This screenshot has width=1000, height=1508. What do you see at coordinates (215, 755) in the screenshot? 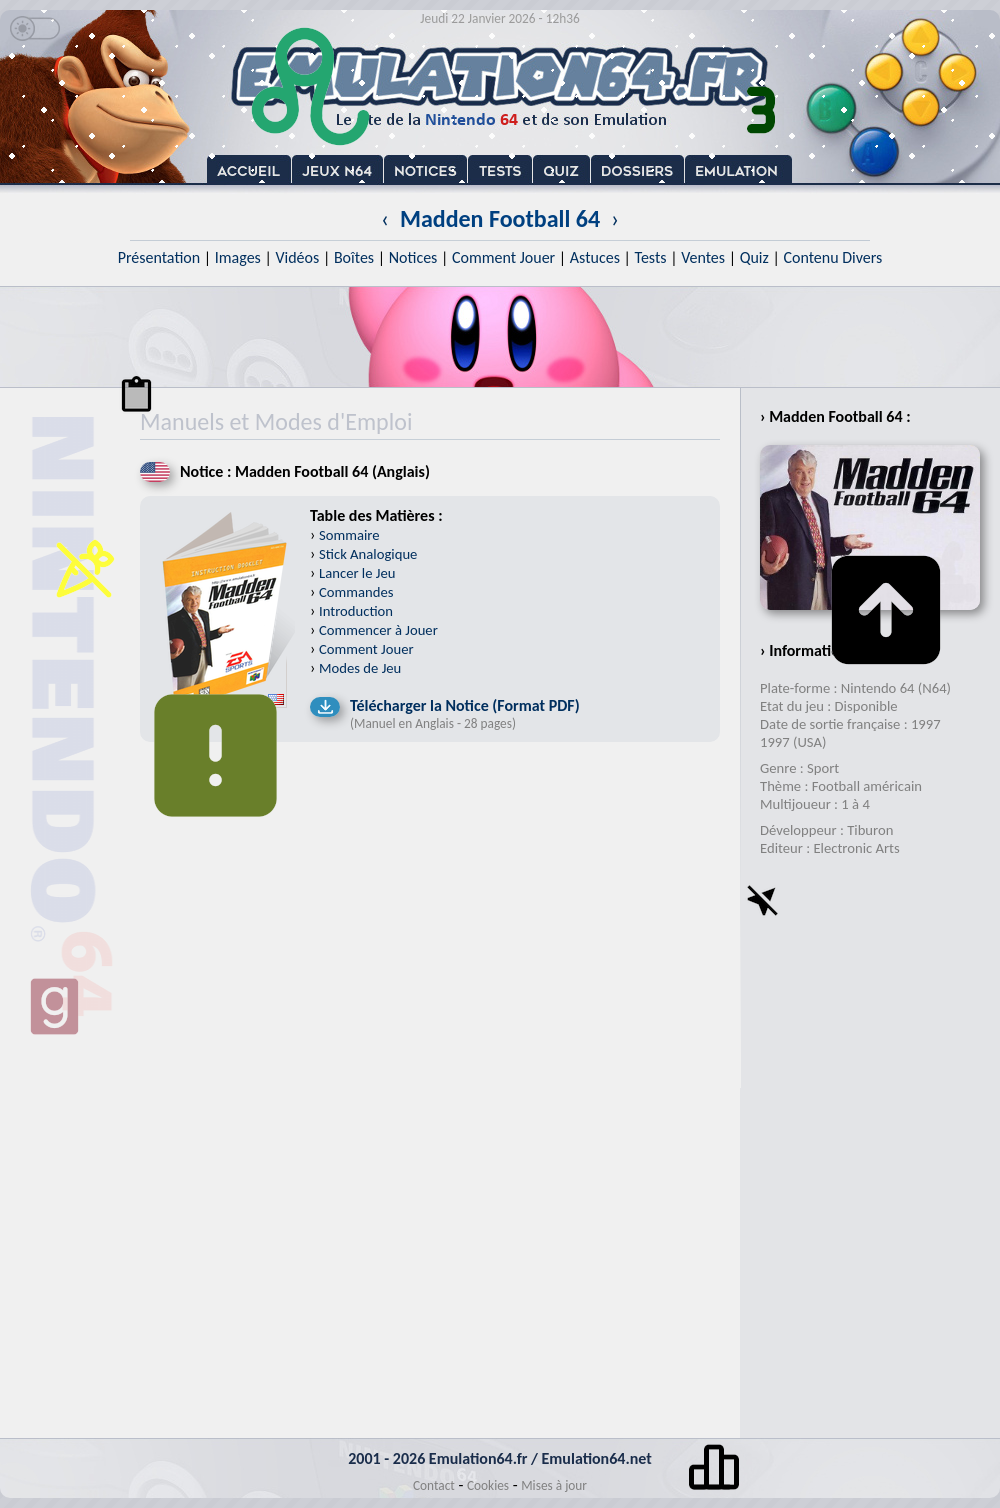
I see `indicates a warning or alert status` at bounding box center [215, 755].